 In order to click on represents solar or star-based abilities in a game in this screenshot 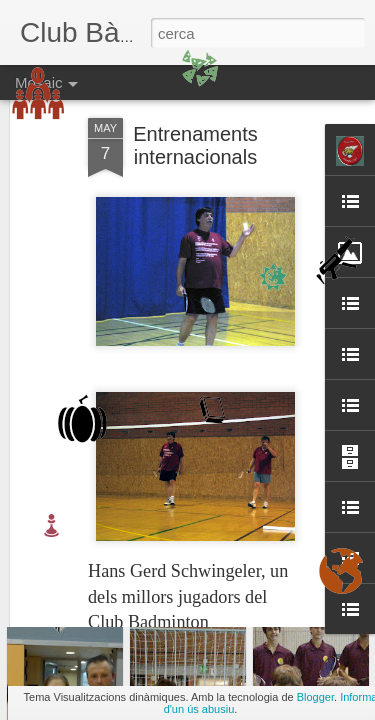, I will do `click(273, 277)`.